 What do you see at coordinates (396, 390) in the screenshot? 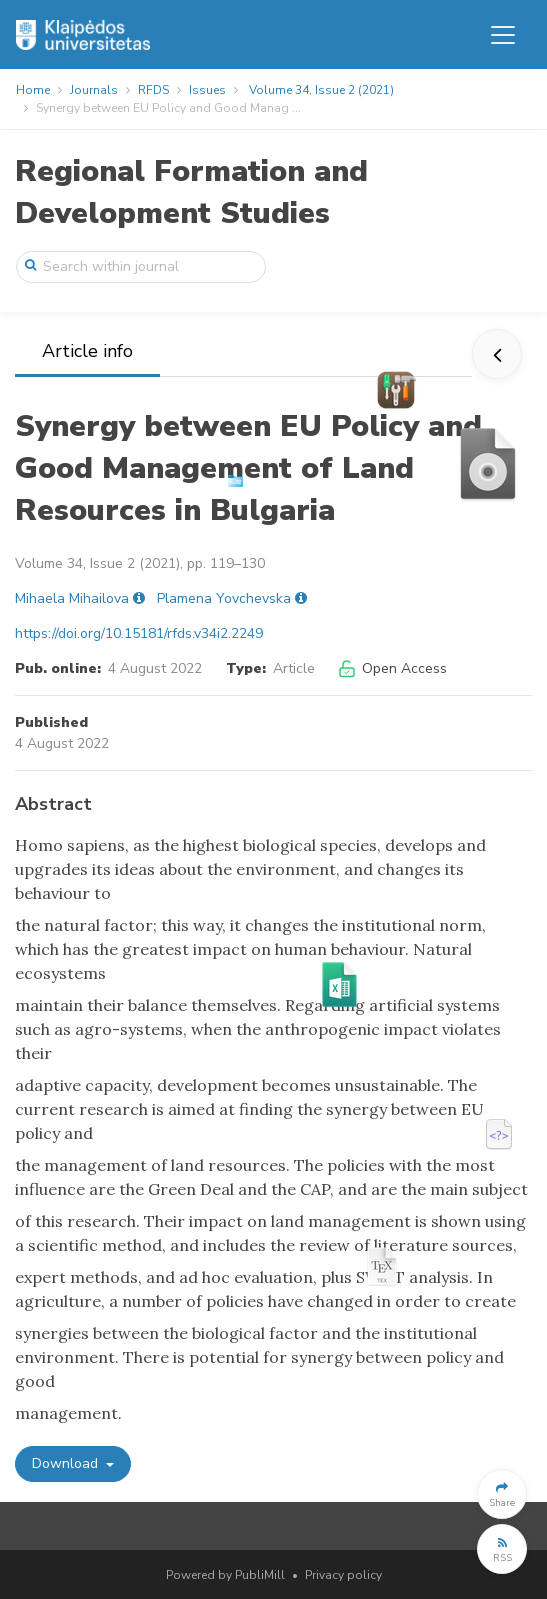
I see `open workbench or developer tools app` at bounding box center [396, 390].